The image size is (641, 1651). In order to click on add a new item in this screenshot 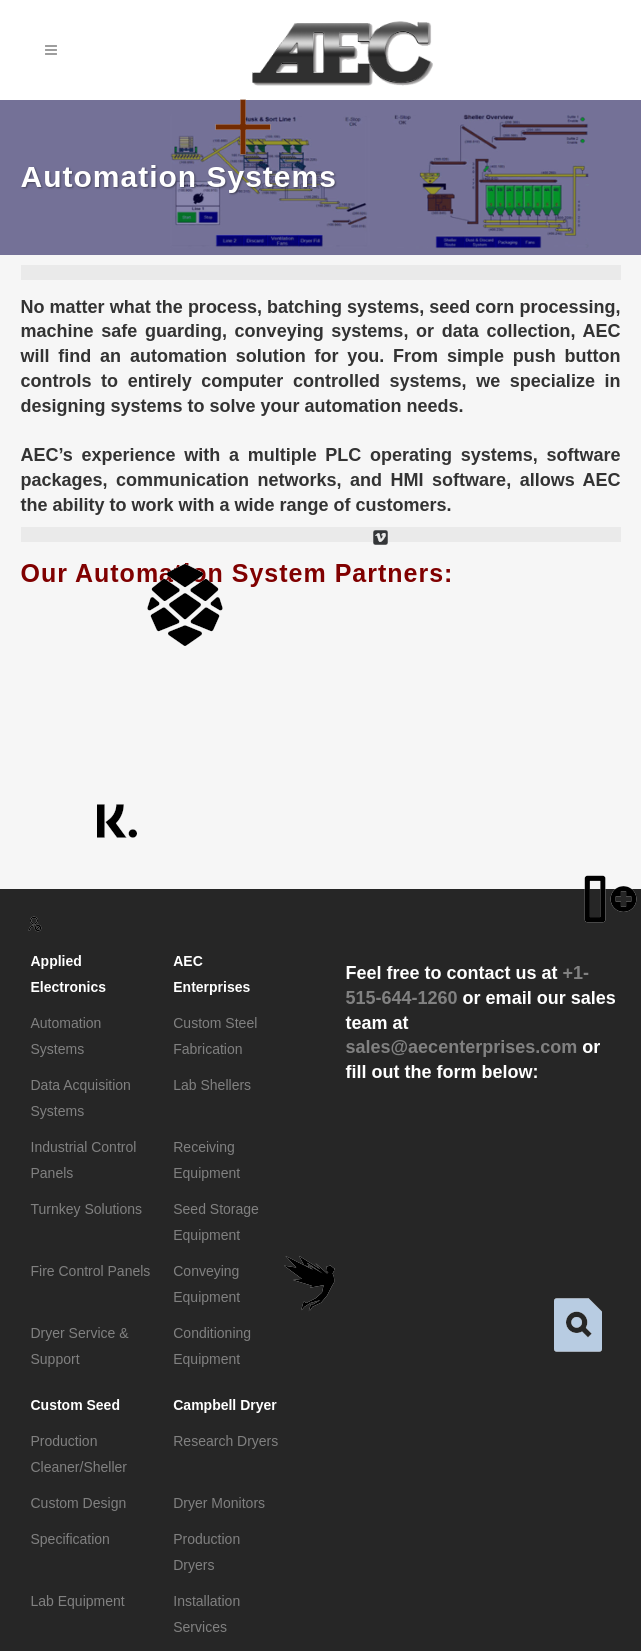, I will do `click(243, 127)`.